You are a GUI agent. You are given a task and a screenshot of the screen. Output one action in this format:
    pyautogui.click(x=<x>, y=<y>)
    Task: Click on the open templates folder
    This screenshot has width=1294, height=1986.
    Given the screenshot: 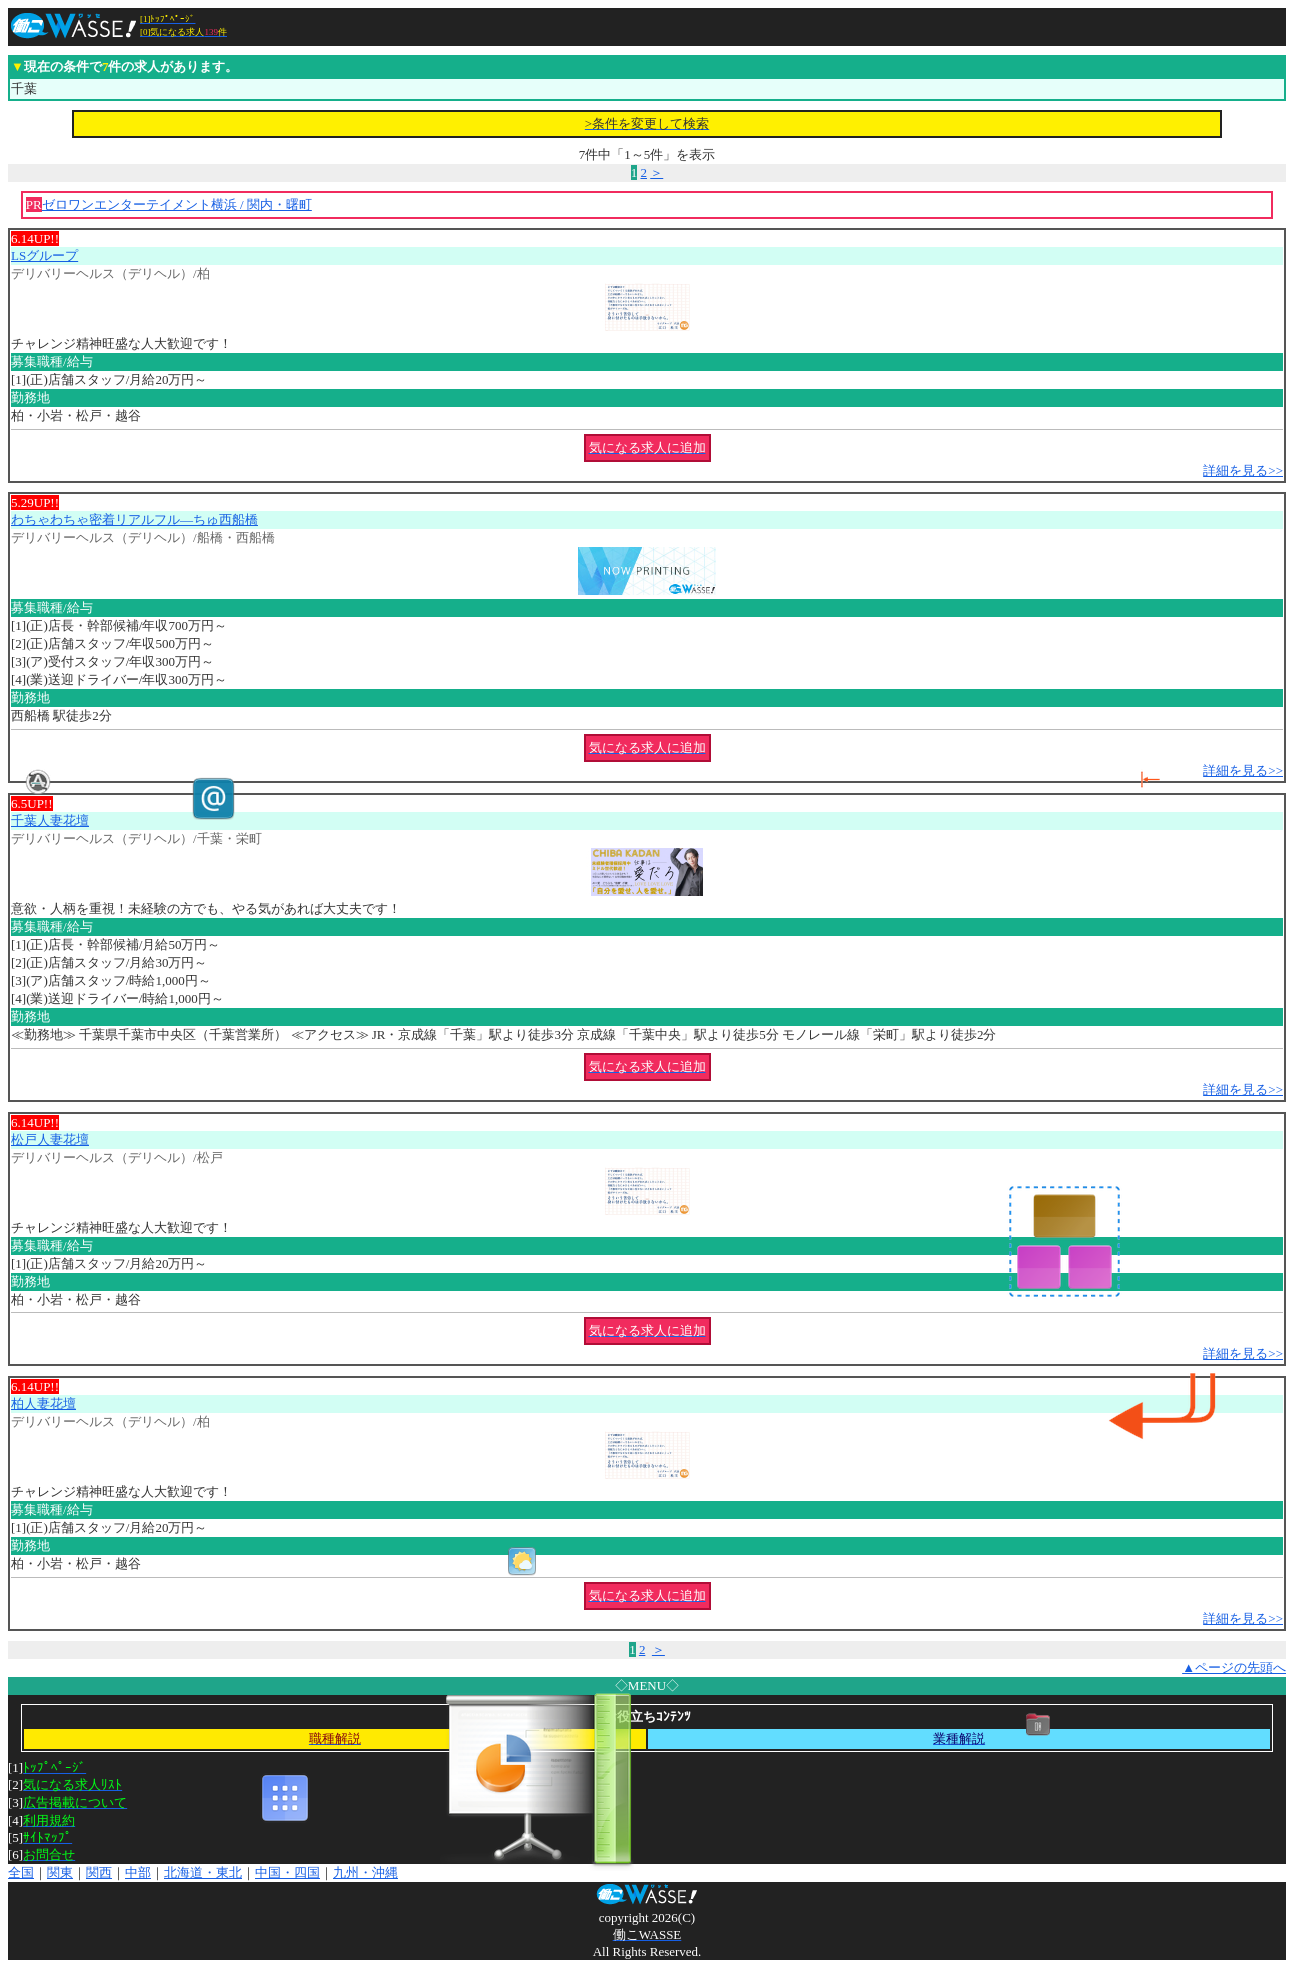 What is the action you would take?
    pyautogui.click(x=1038, y=1724)
    